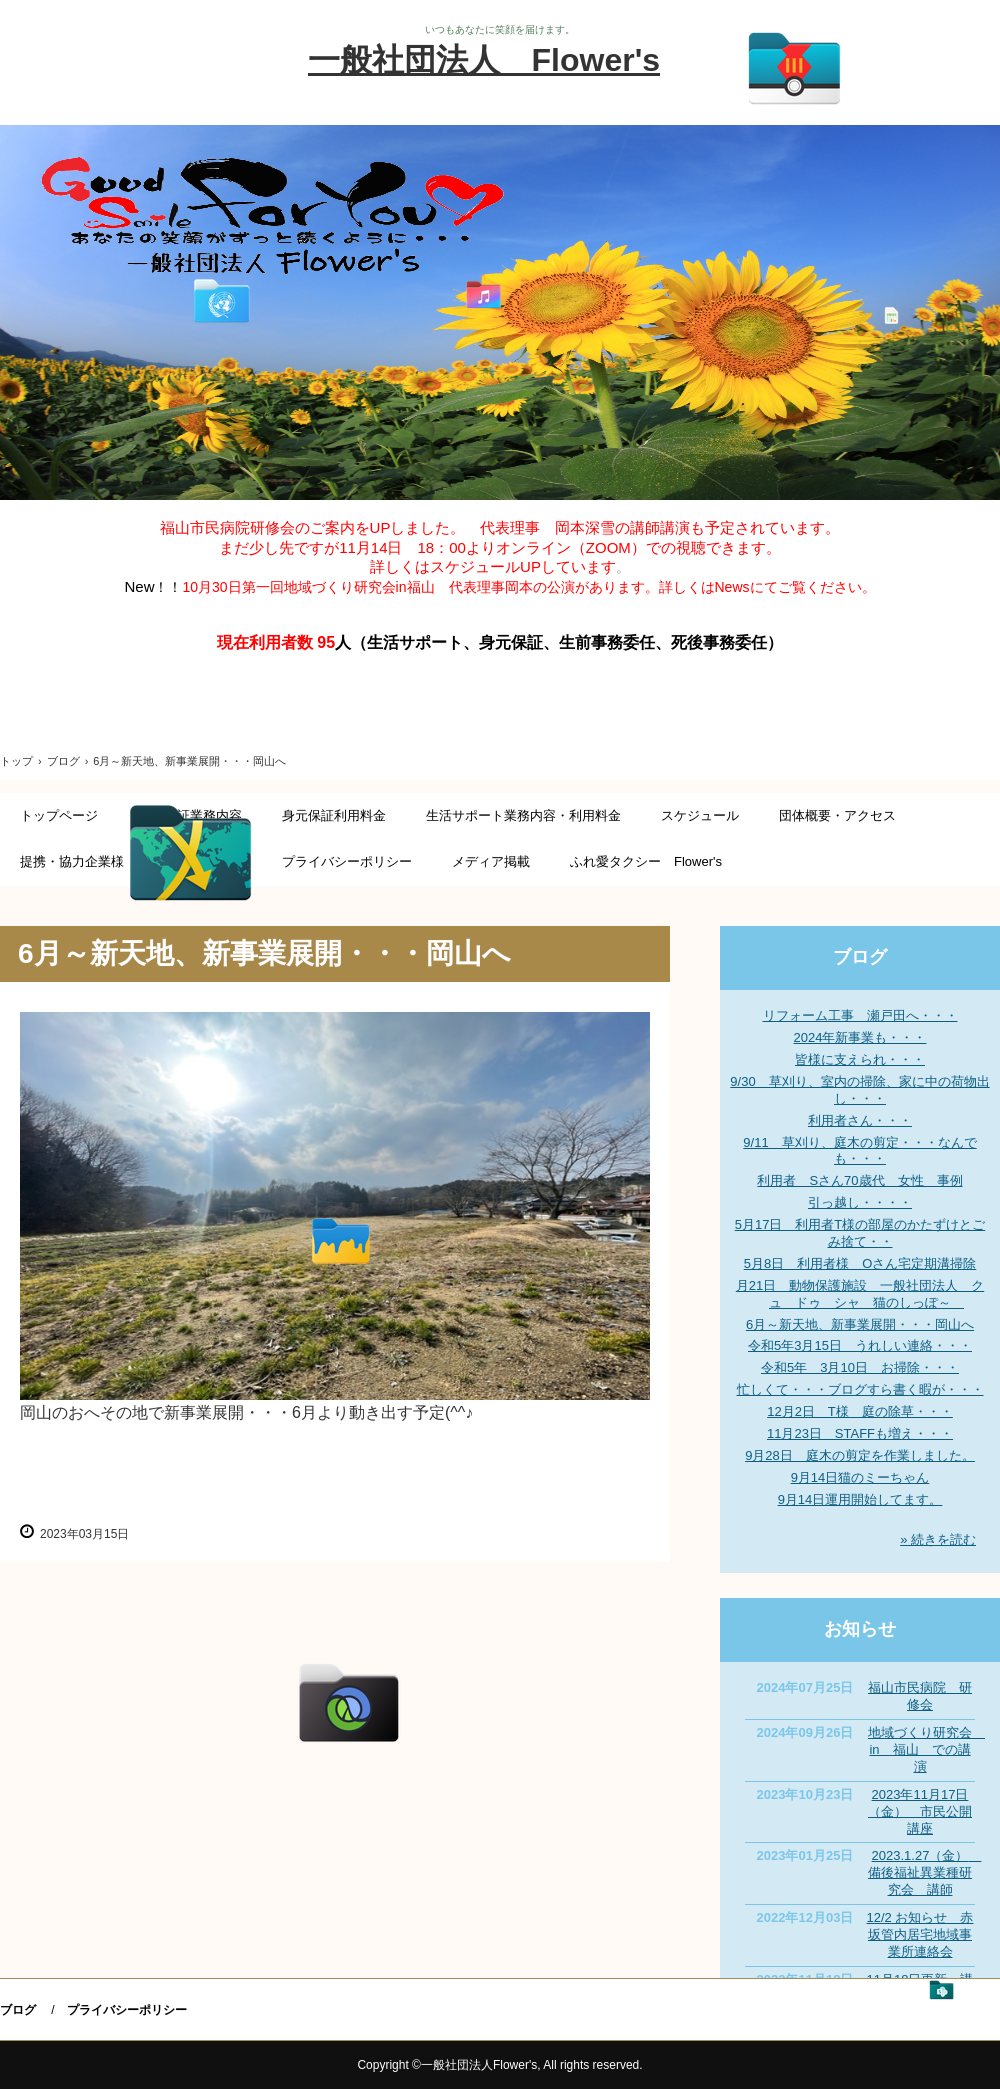 The width and height of the screenshot is (1000, 2089). Describe the element at coordinates (483, 295) in the screenshot. I see `open apple music folder` at that location.